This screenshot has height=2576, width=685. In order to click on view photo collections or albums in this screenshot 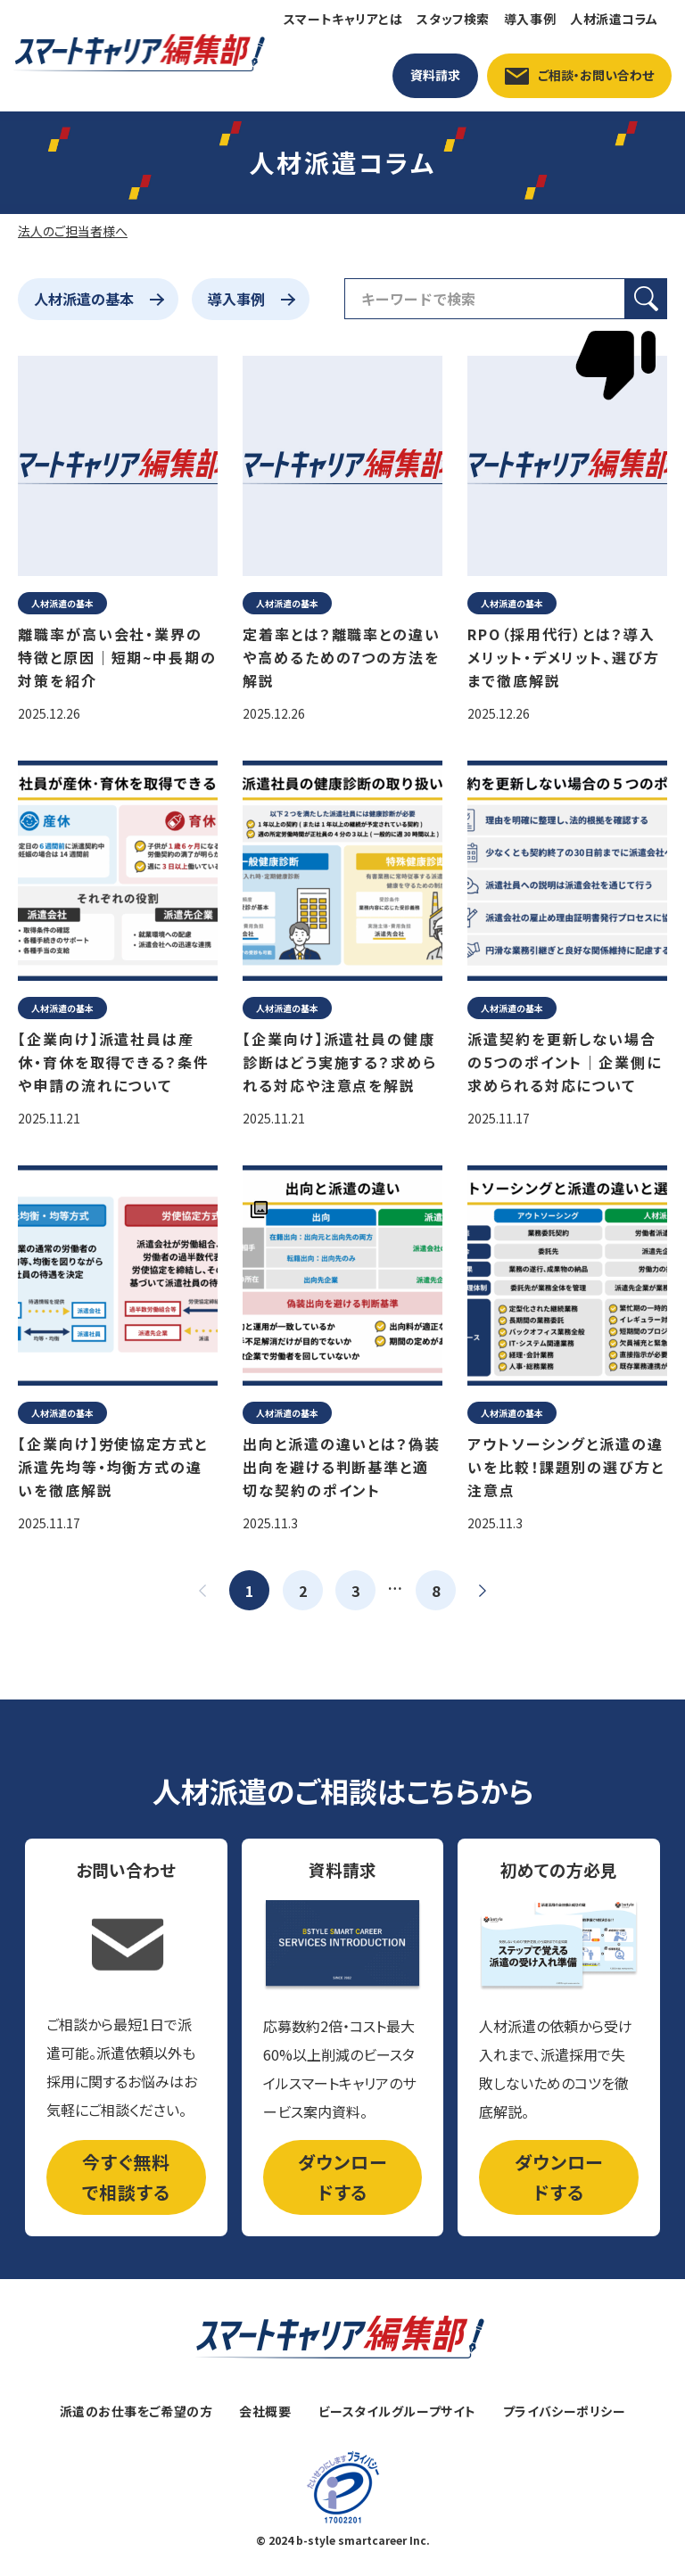, I will do `click(259, 1209)`.